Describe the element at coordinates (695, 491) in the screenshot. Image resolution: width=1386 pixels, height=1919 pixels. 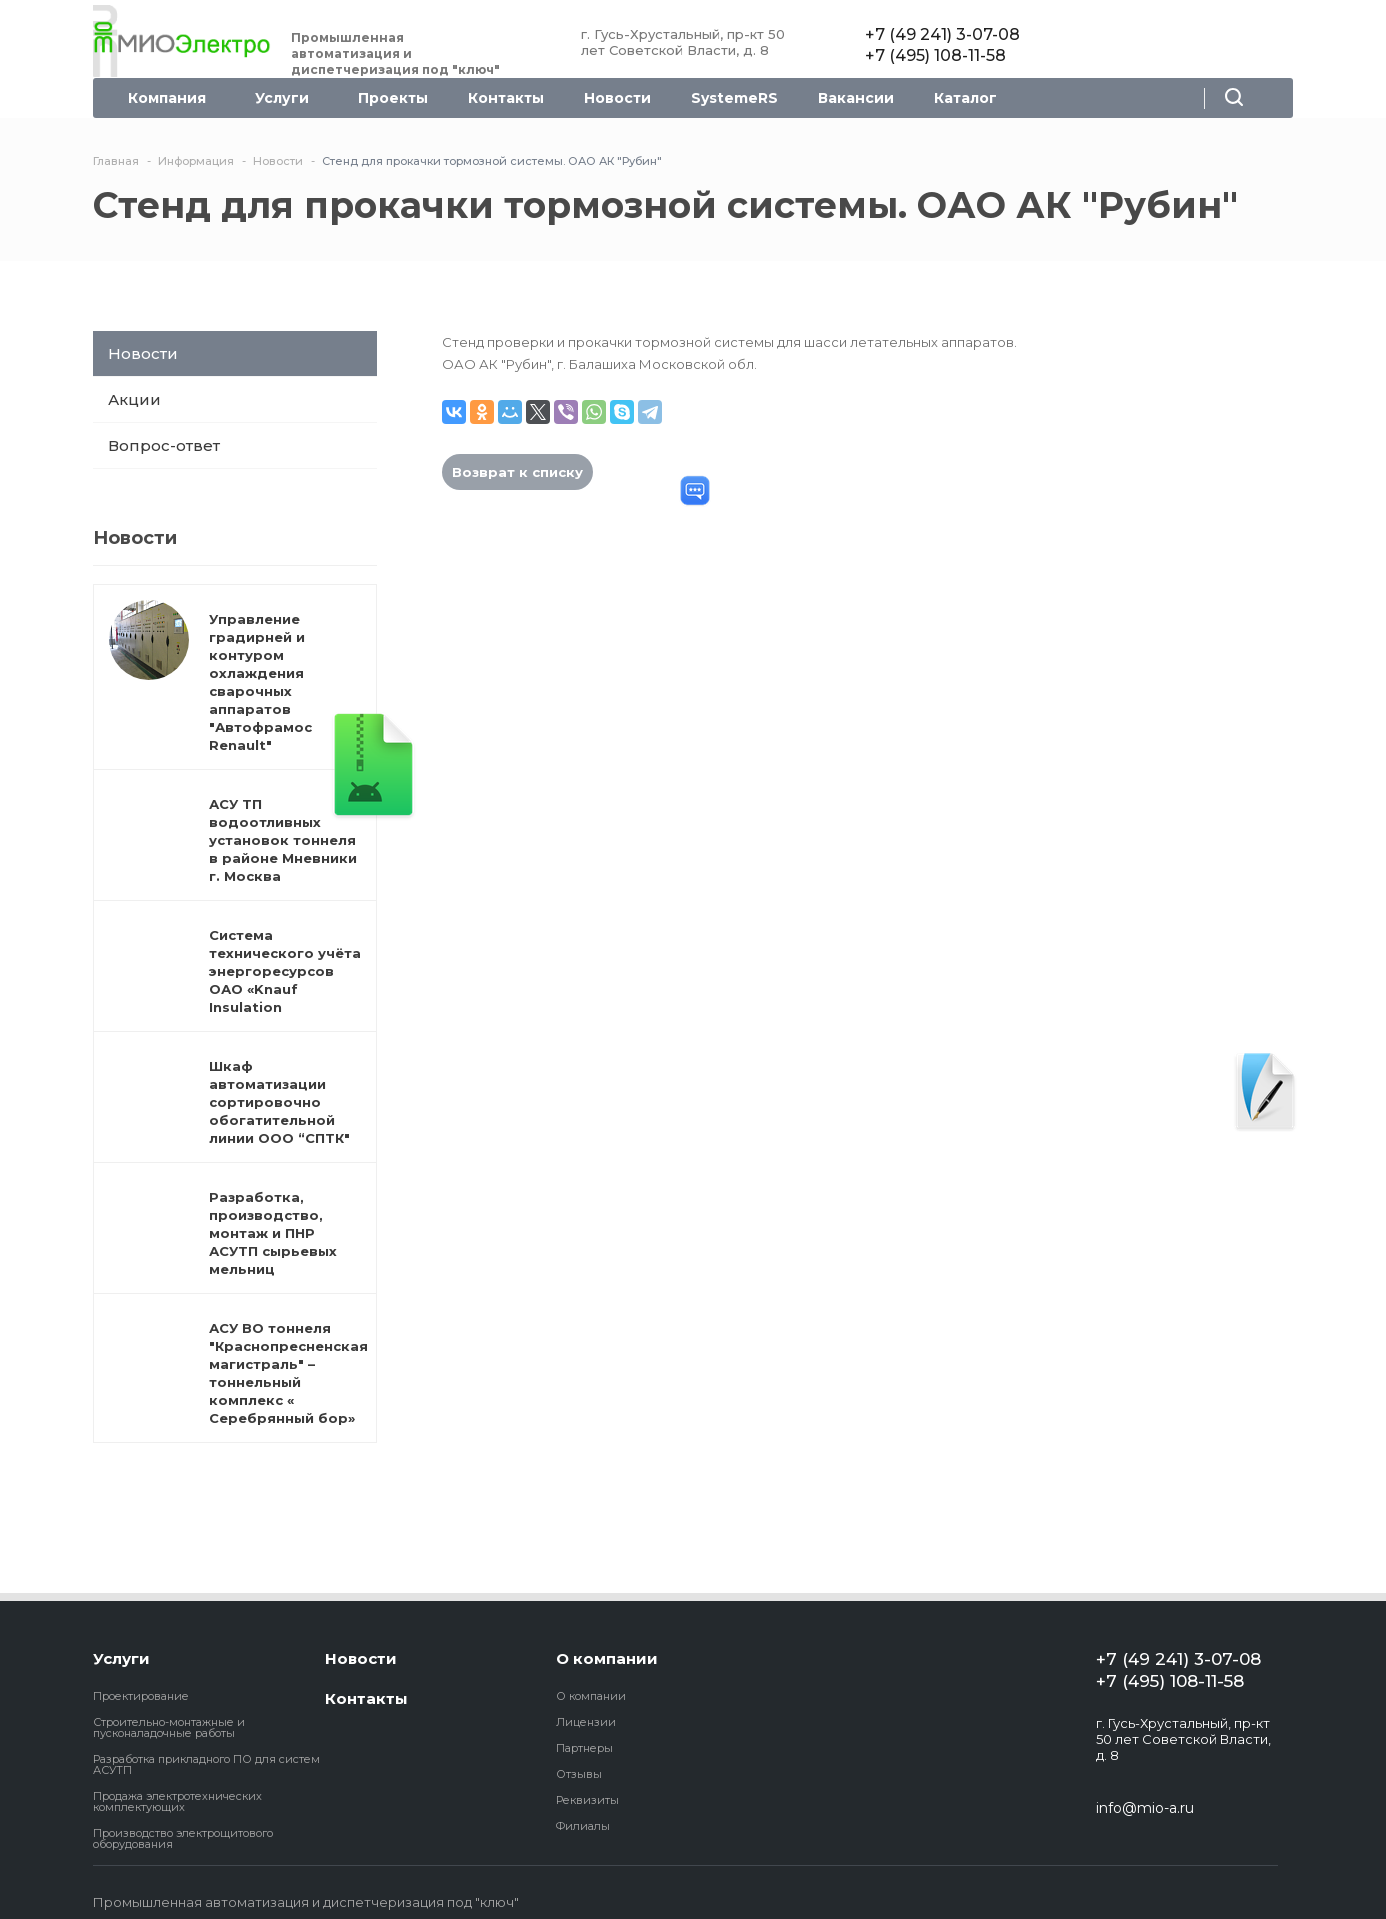
I see `submit feedback or ratings` at that location.